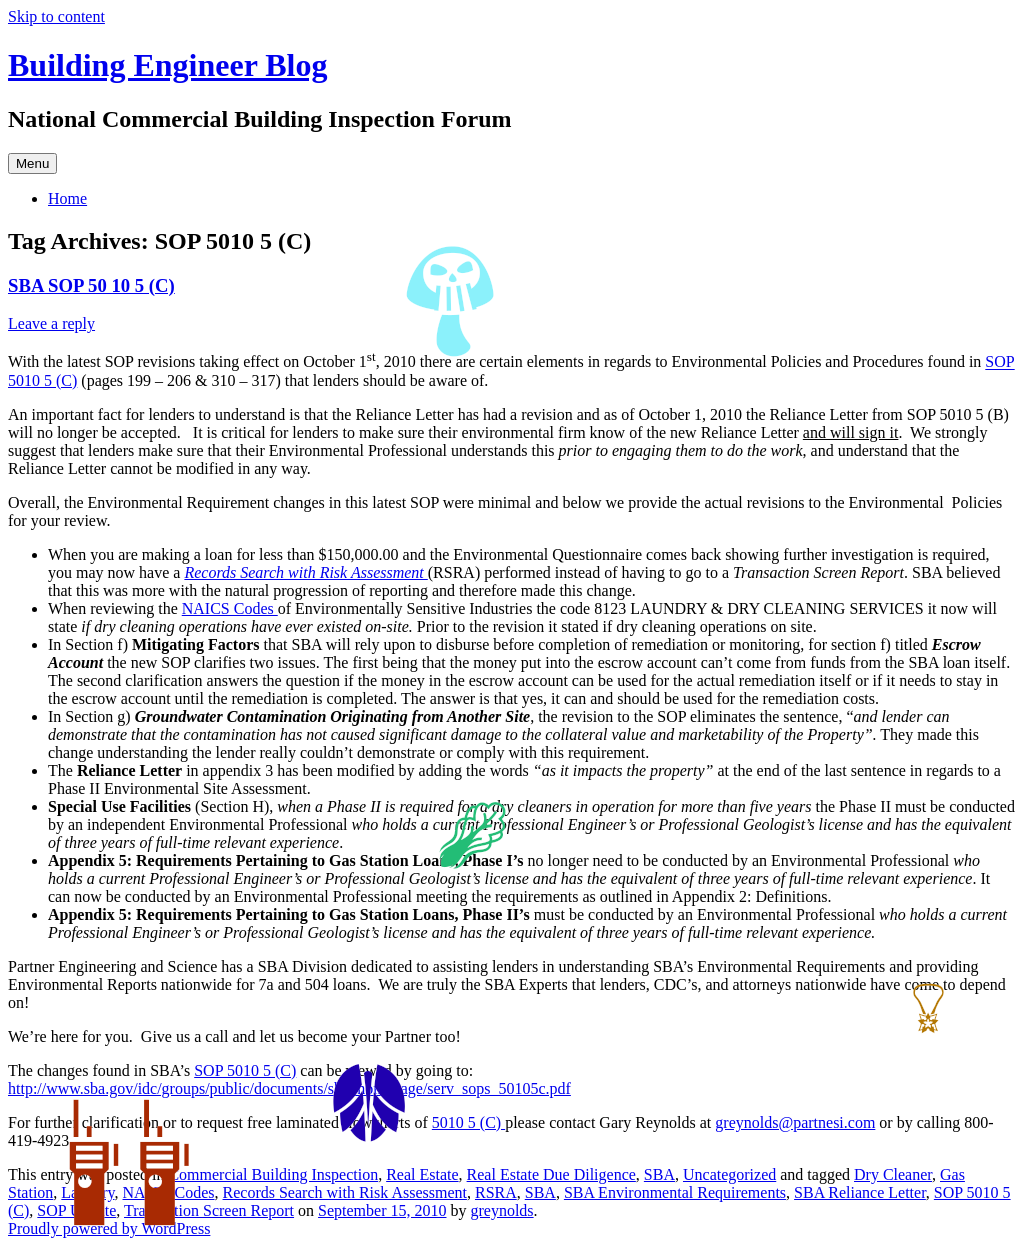 Image resolution: width=1024 pixels, height=1246 pixels. What do you see at coordinates (928, 1008) in the screenshot?
I see `browse jewelry or accessories` at bounding box center [928, 1008].